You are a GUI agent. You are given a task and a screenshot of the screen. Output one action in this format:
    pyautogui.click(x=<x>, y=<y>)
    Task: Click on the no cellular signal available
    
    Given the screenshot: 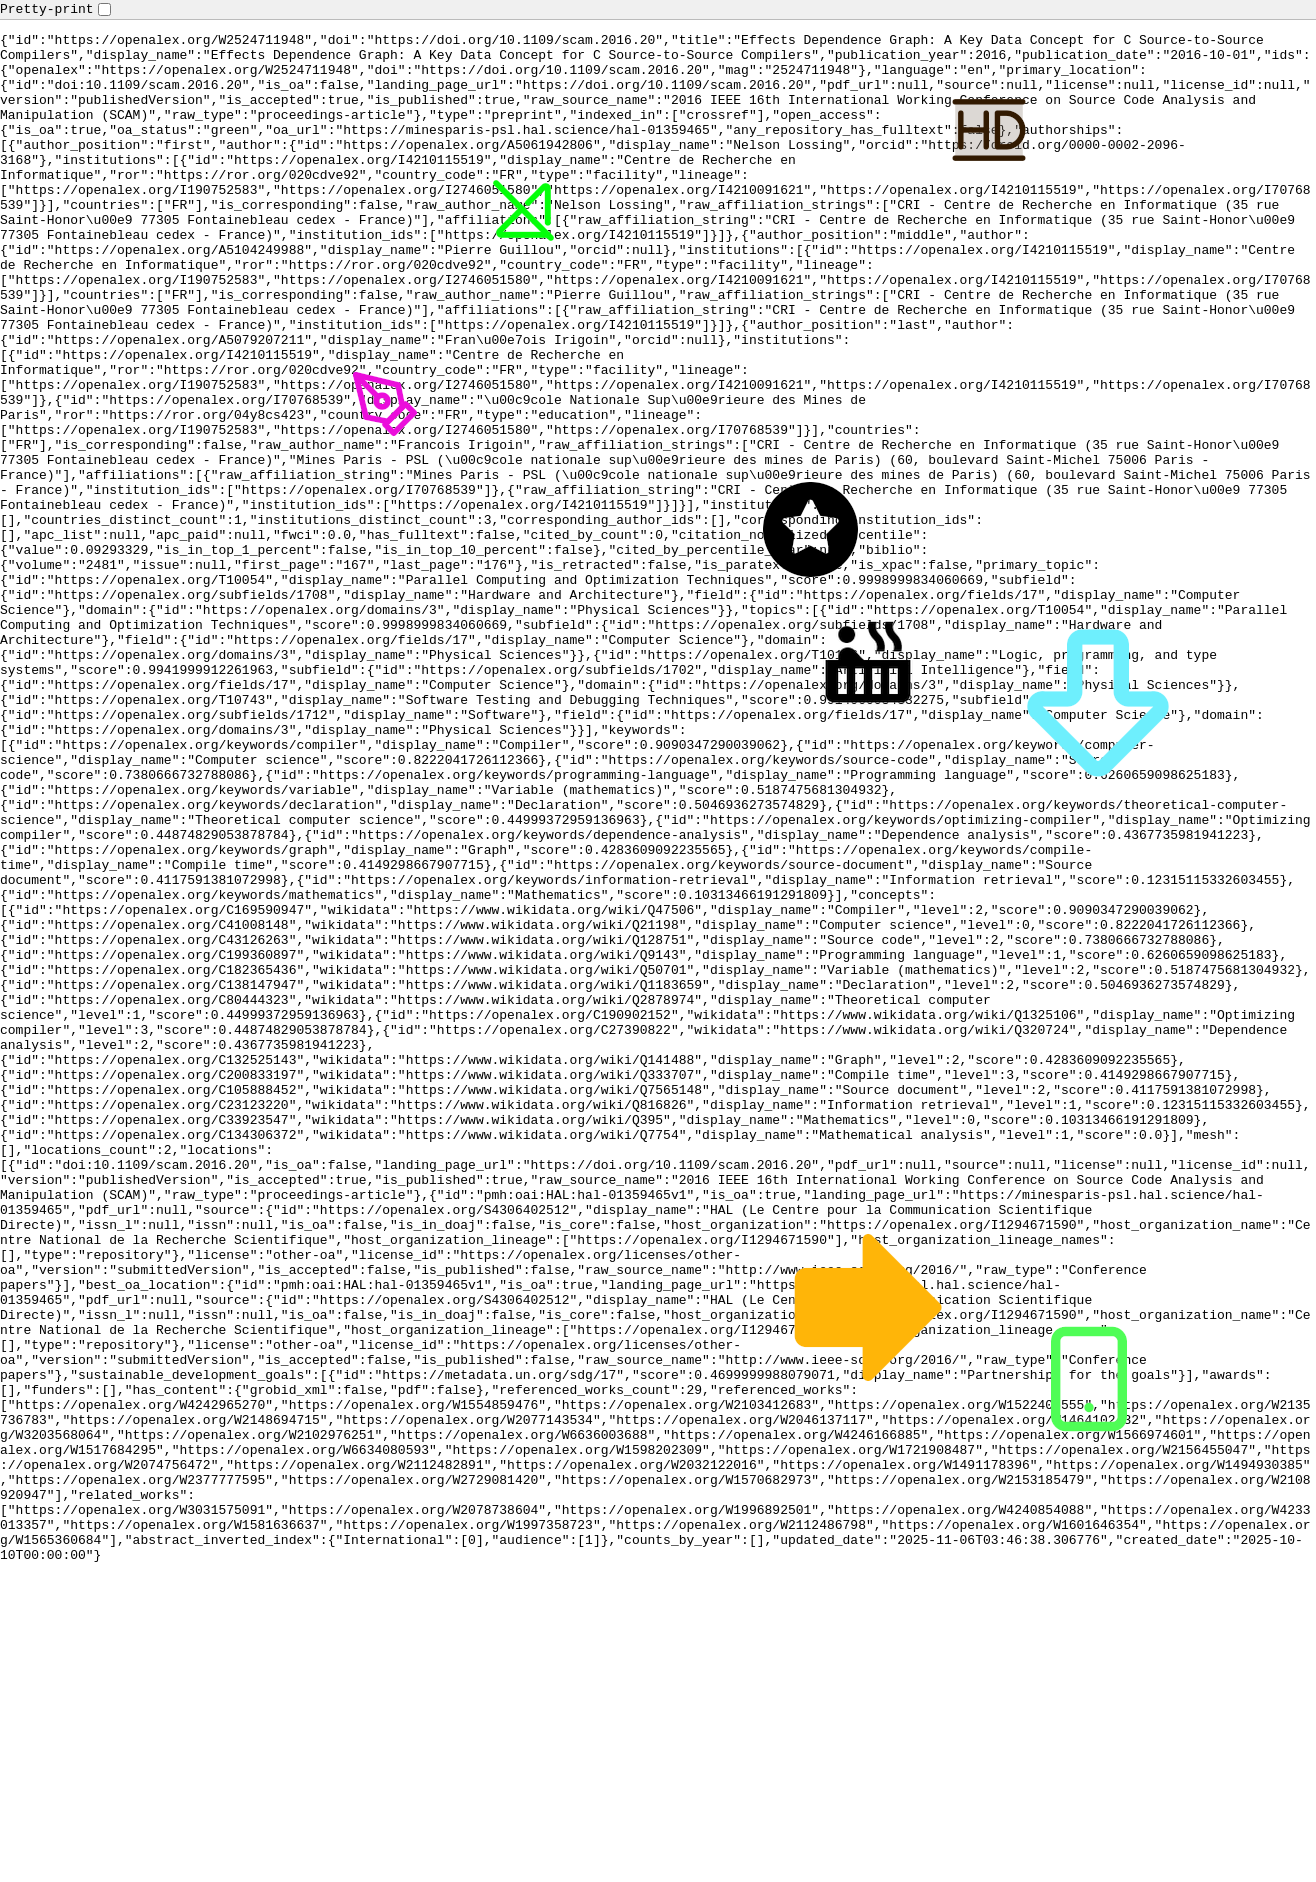 What is the action you would take?
    pyautogui.click(x=523, y=210)
    